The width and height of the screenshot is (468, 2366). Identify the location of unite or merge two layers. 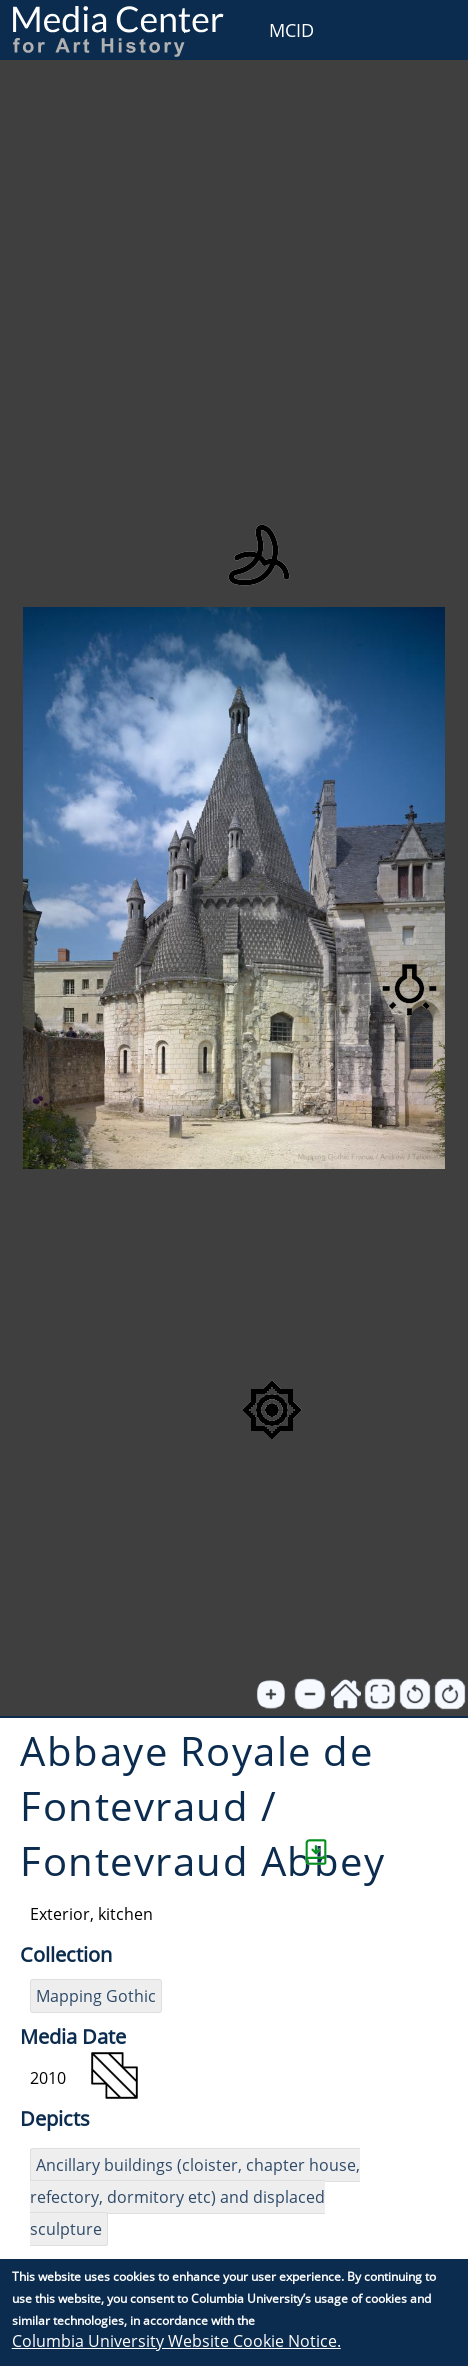
(114, 2075).